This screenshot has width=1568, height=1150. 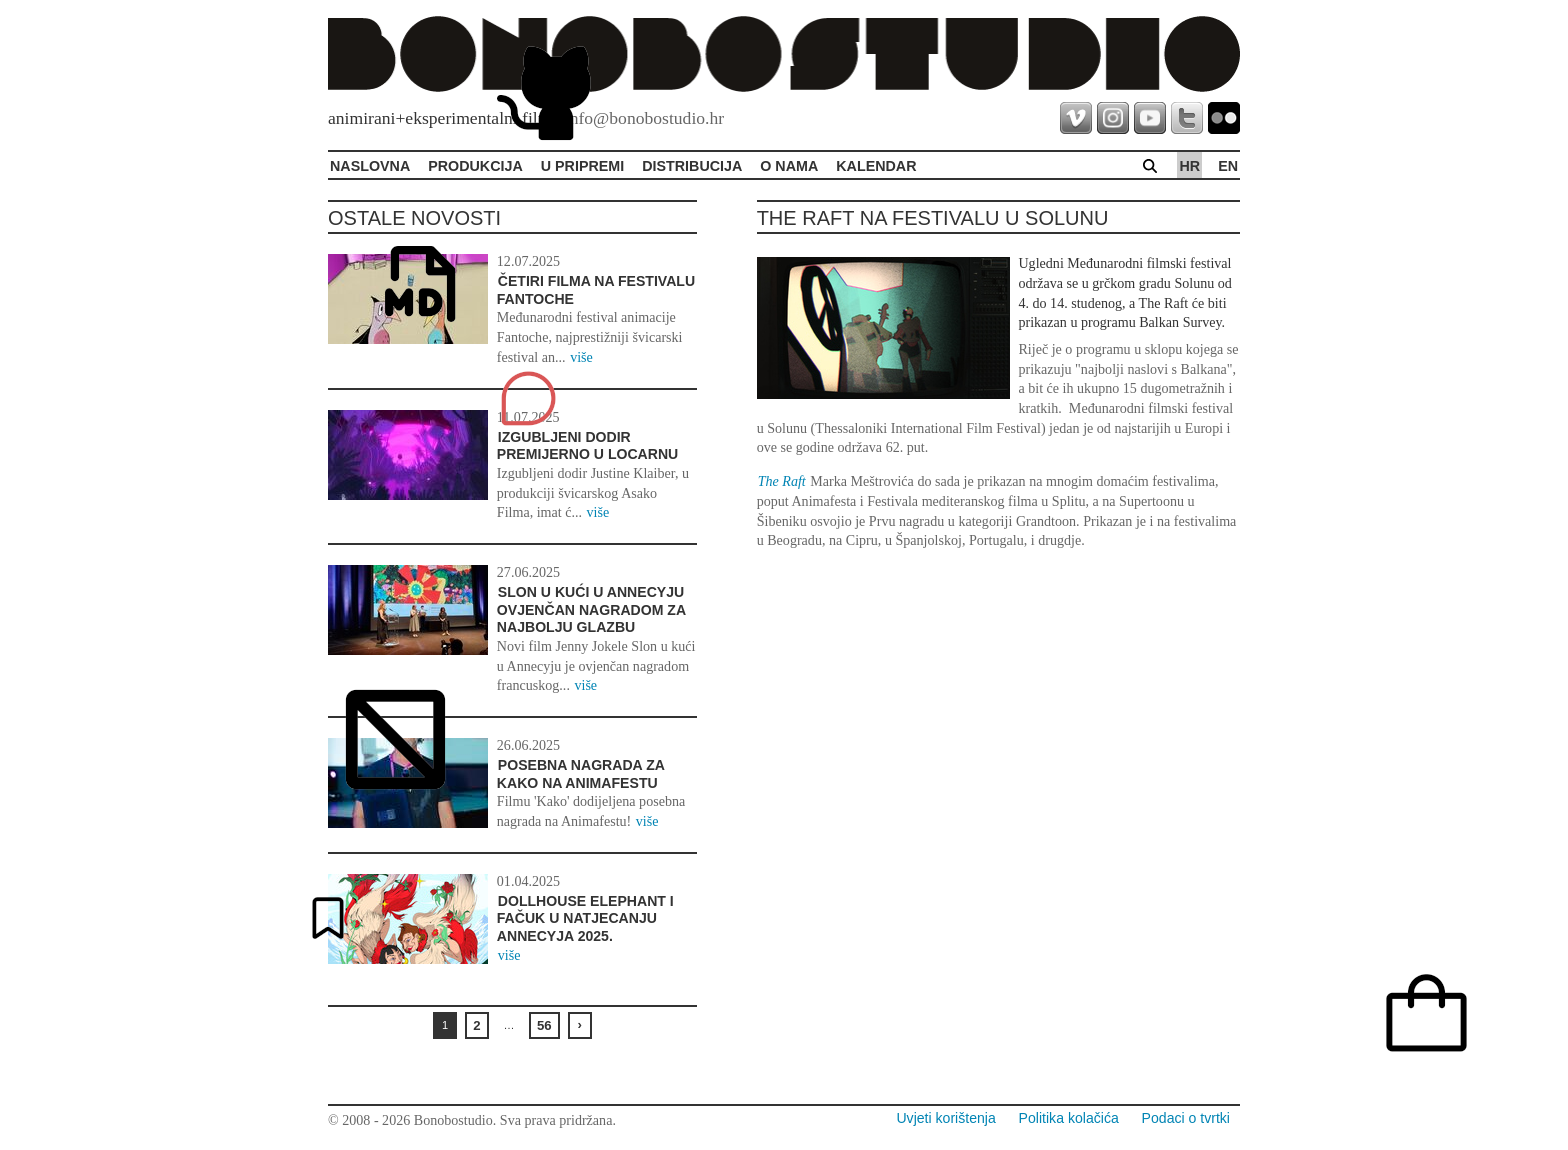 What do you see at coordinates (423, 284) in the screenshot?
I see `open a markdown file` at bounding box center [423, 284].